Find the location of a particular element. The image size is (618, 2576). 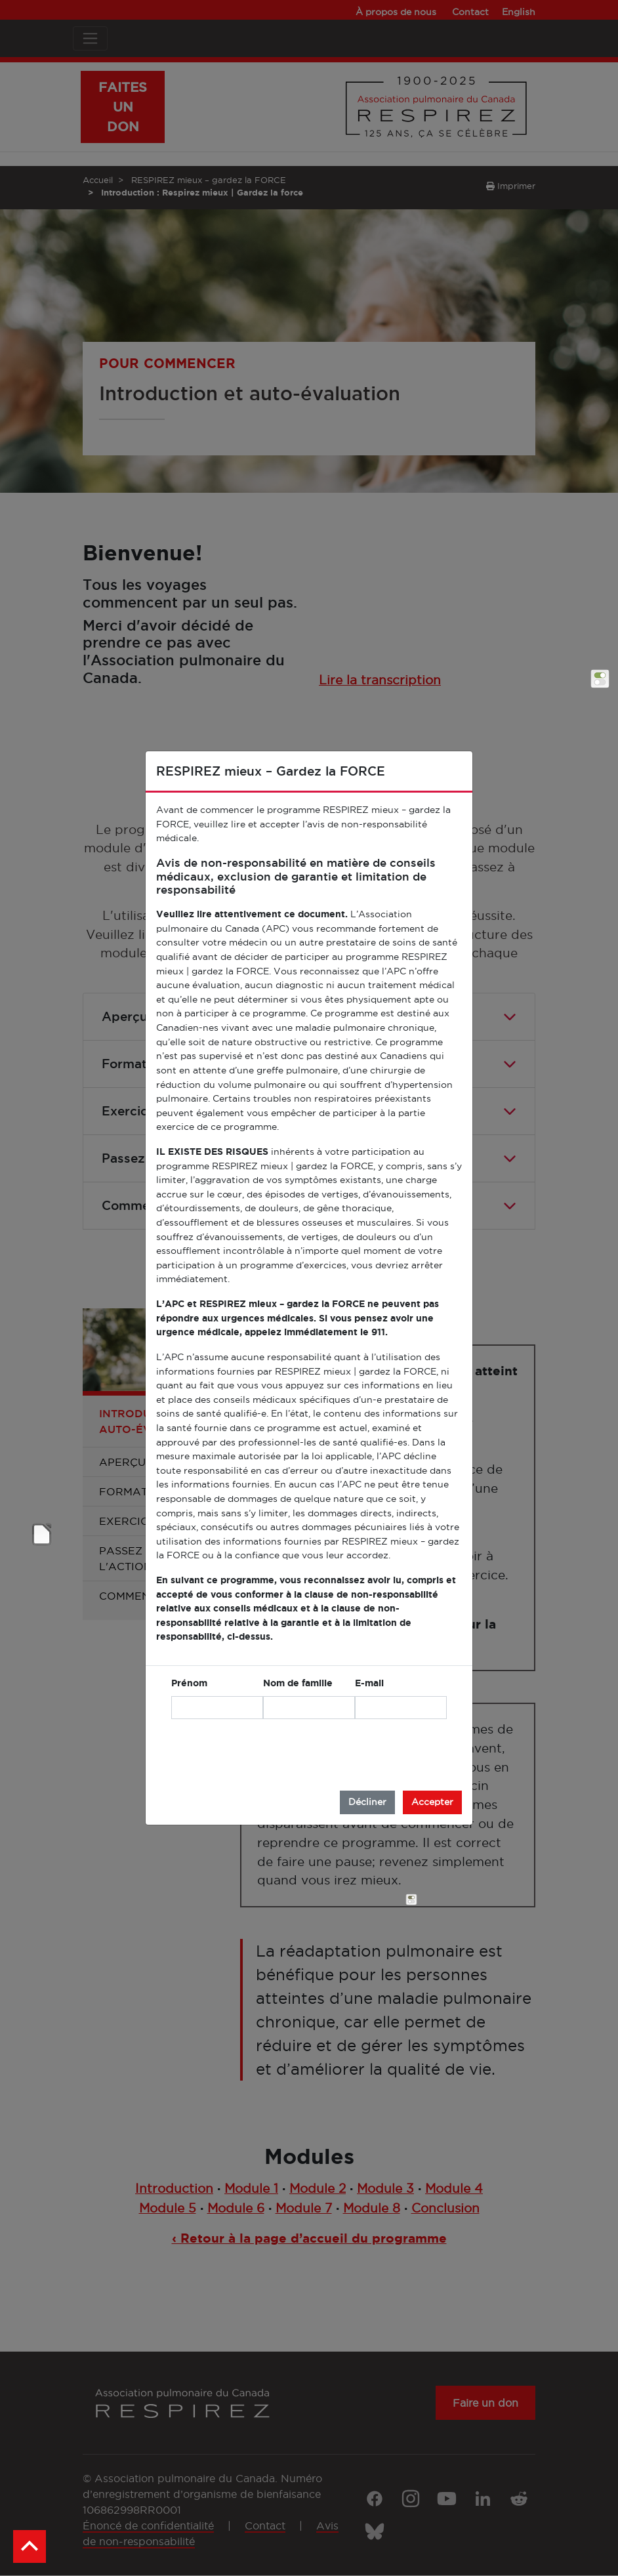

open libreoffice start center is located at coordinates (41, 1534).